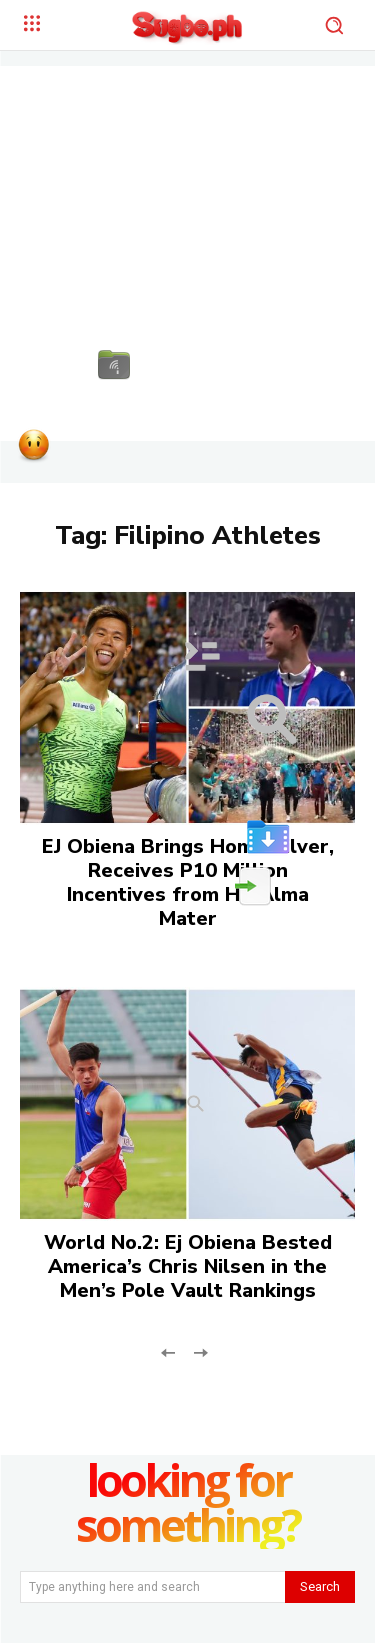 The height and width of the screenshot is (1643, 375). What do you see at coordinates (195, 1103) in the screenshot?
I see `access search settings and preferences` at bounding box center [195, 1103].